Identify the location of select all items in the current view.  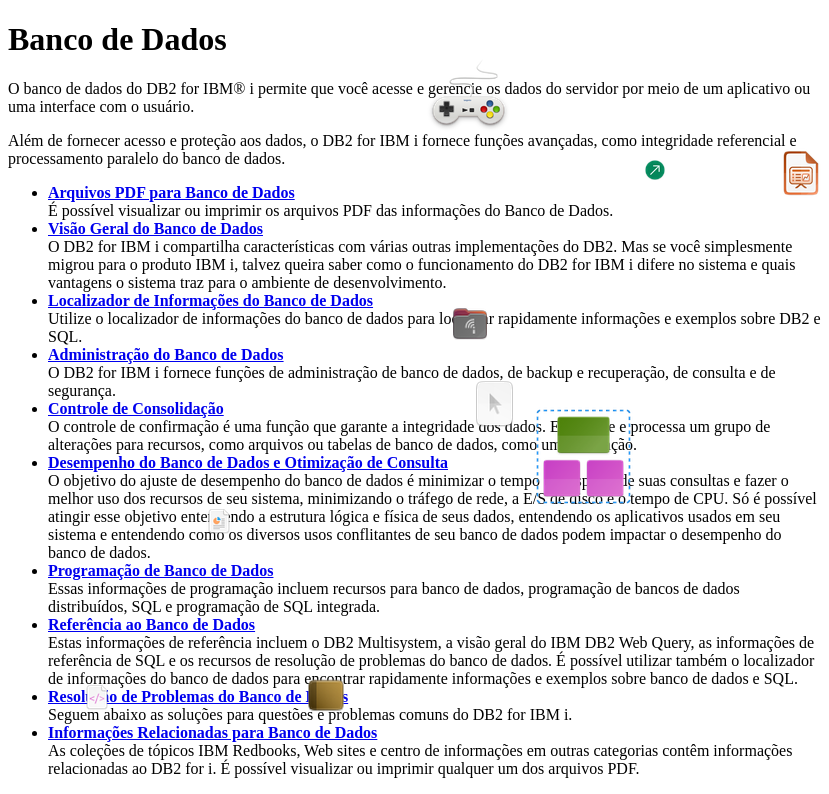
(583, 456).